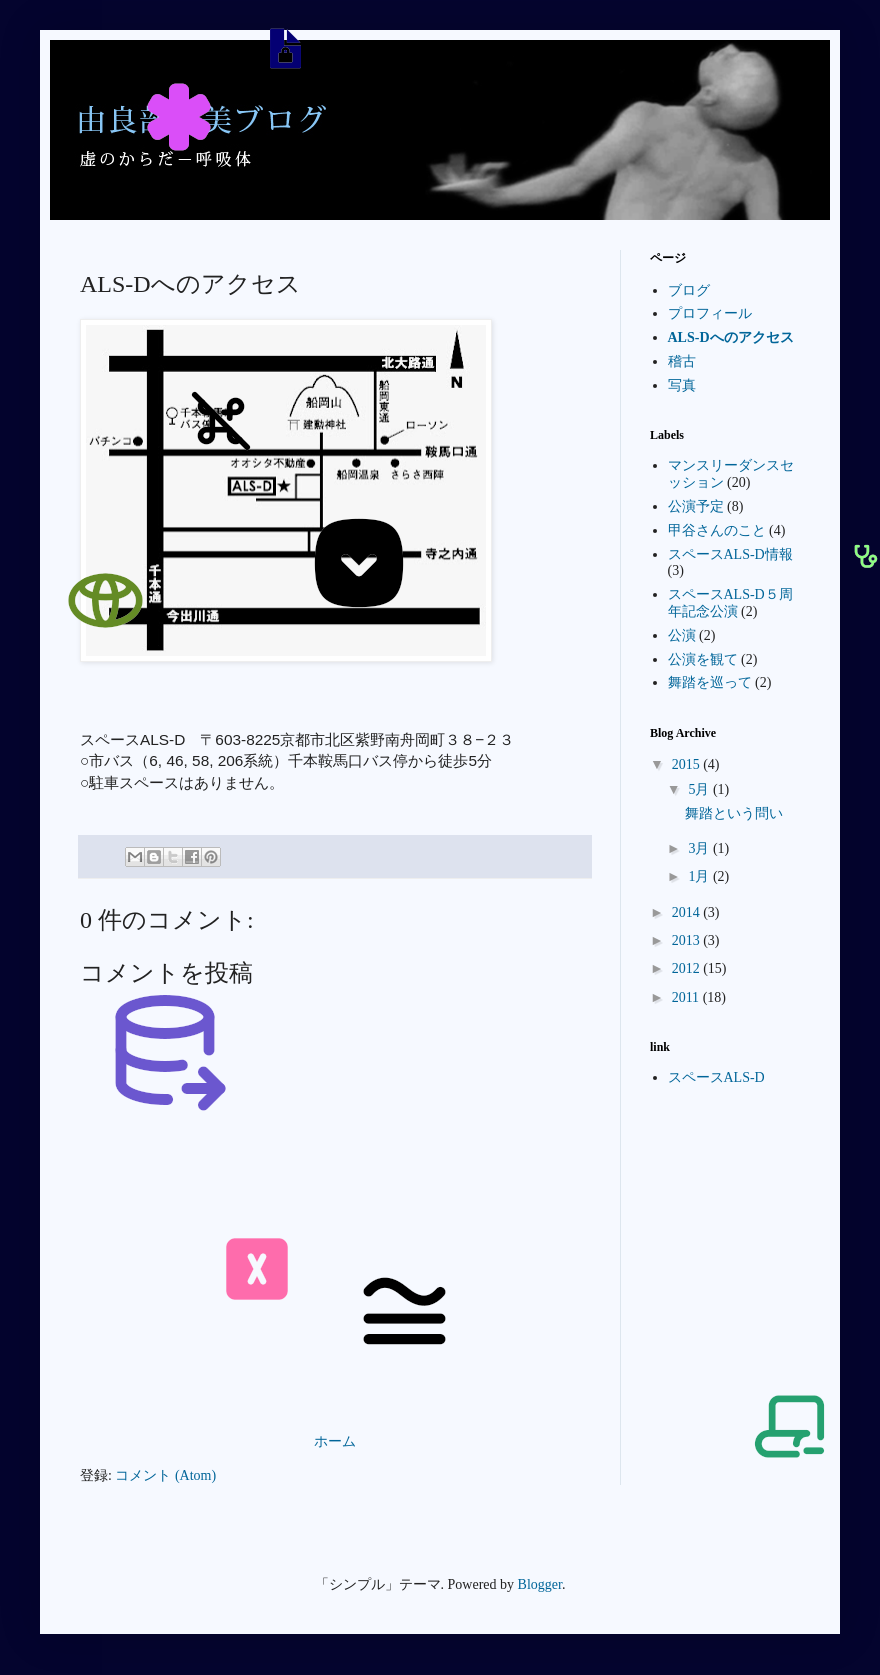 This screenshot has height=1675, width=880. Describe the element at coordinates (221, 421) in the screenshot. I see `command key shortcut disabled` at that location.